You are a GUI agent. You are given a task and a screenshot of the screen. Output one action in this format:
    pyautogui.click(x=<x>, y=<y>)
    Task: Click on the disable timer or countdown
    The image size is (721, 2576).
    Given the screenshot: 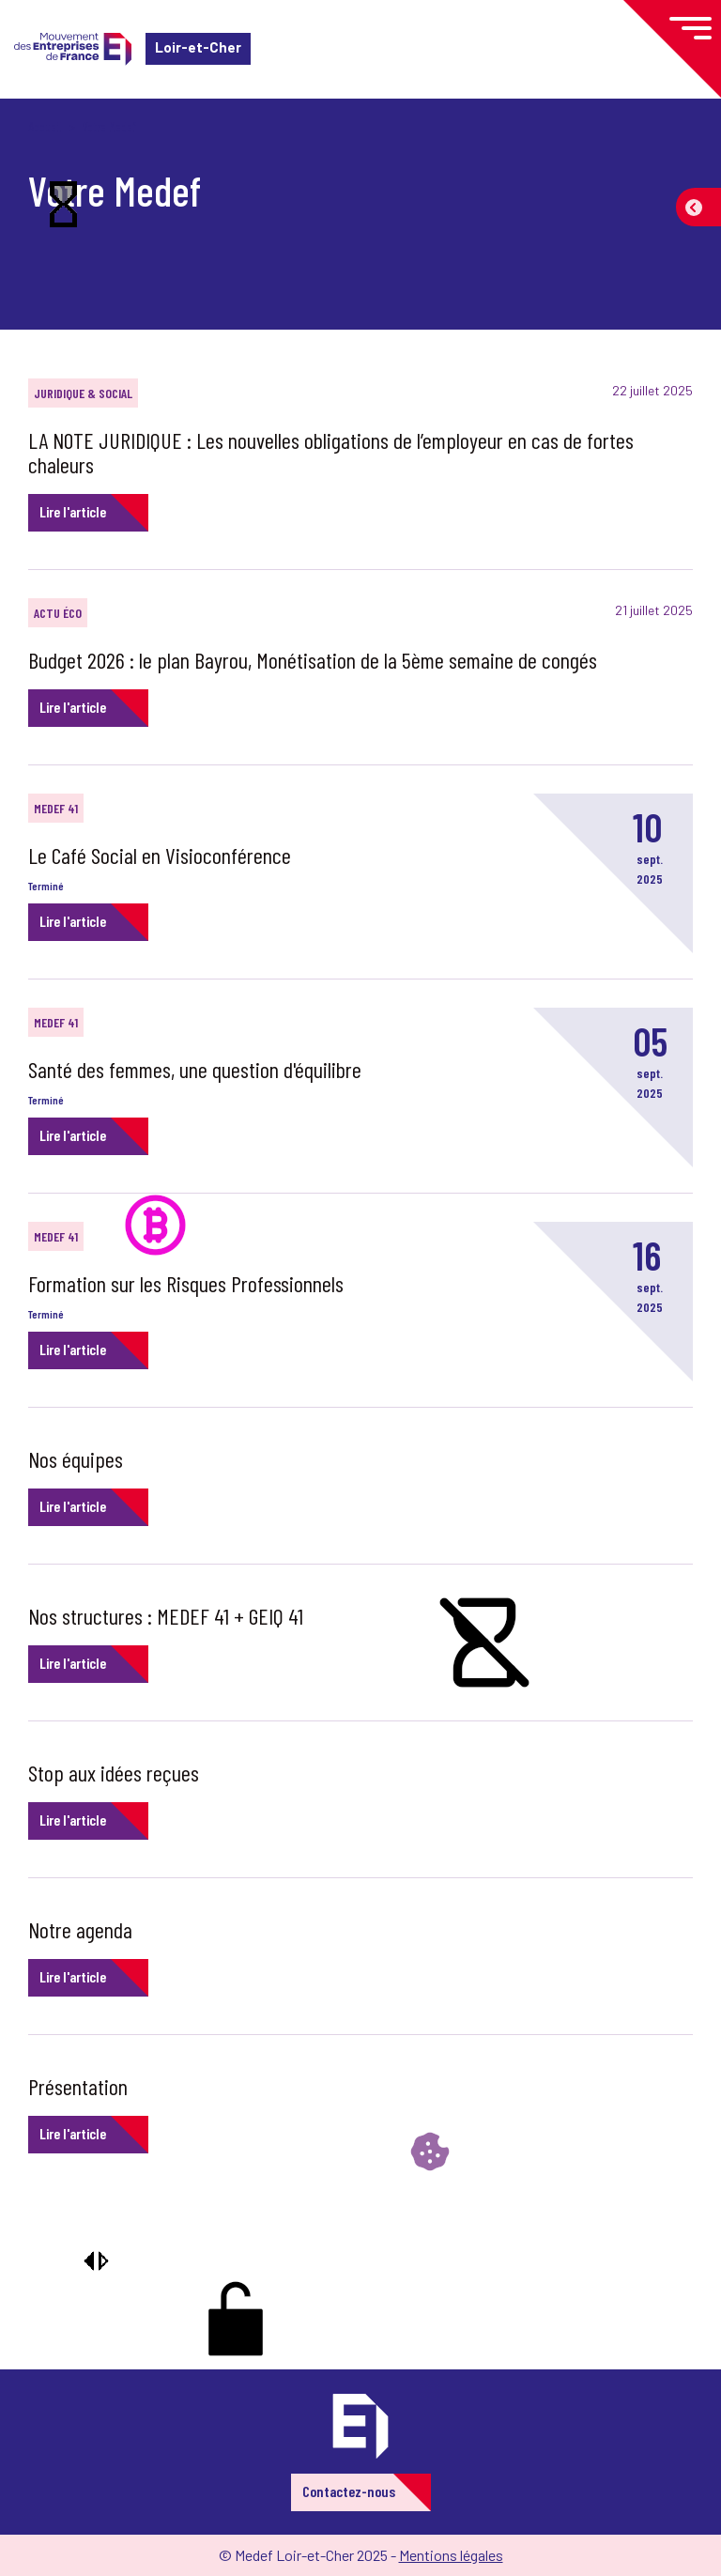 What is the action you would take?
    pyautogui.click(x=484, y=1643)
    